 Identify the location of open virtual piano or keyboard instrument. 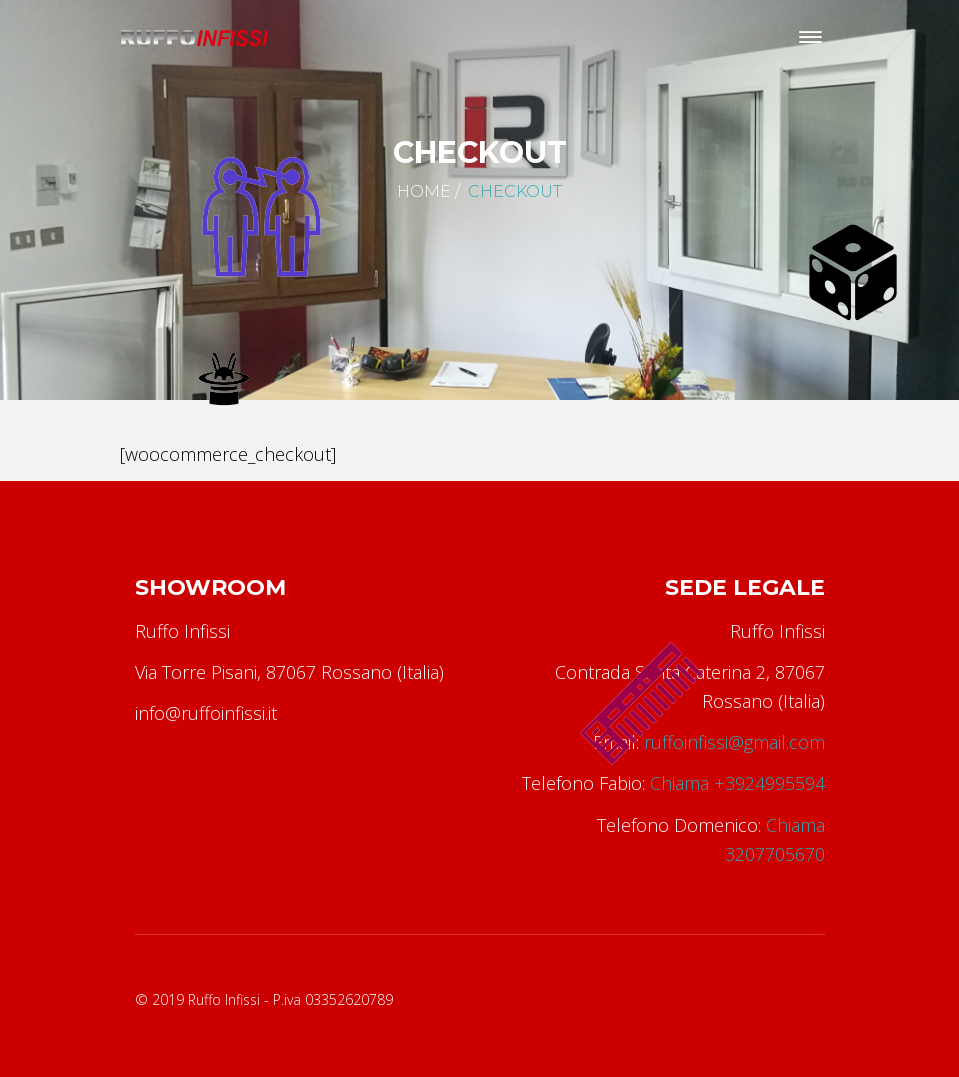
(641, 703).